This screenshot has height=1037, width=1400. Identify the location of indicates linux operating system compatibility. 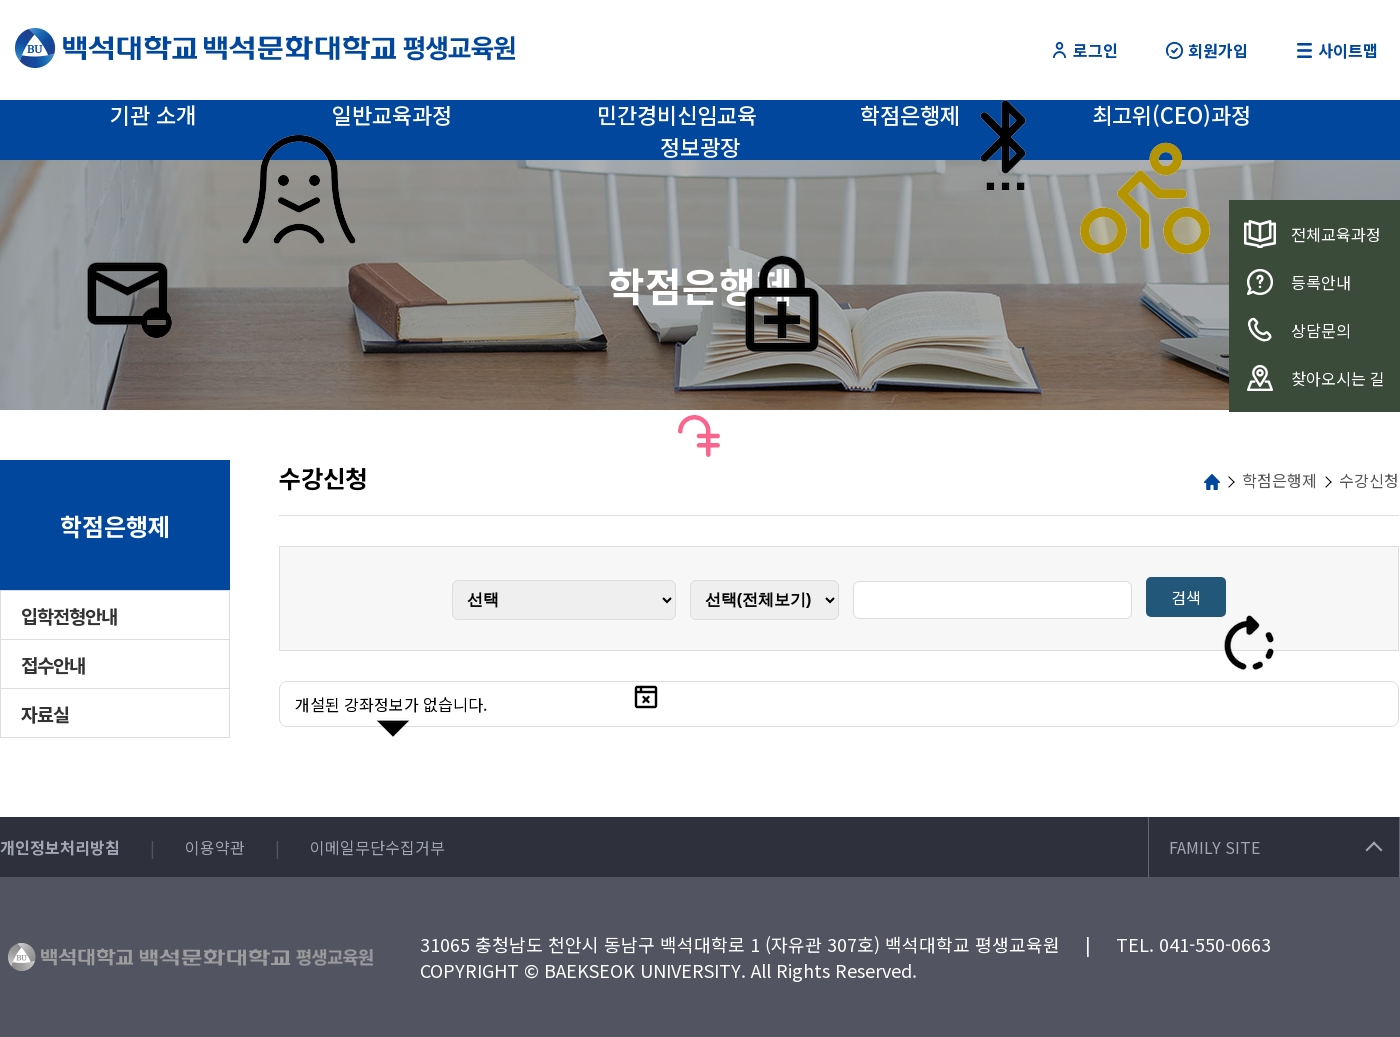
(299, 196).